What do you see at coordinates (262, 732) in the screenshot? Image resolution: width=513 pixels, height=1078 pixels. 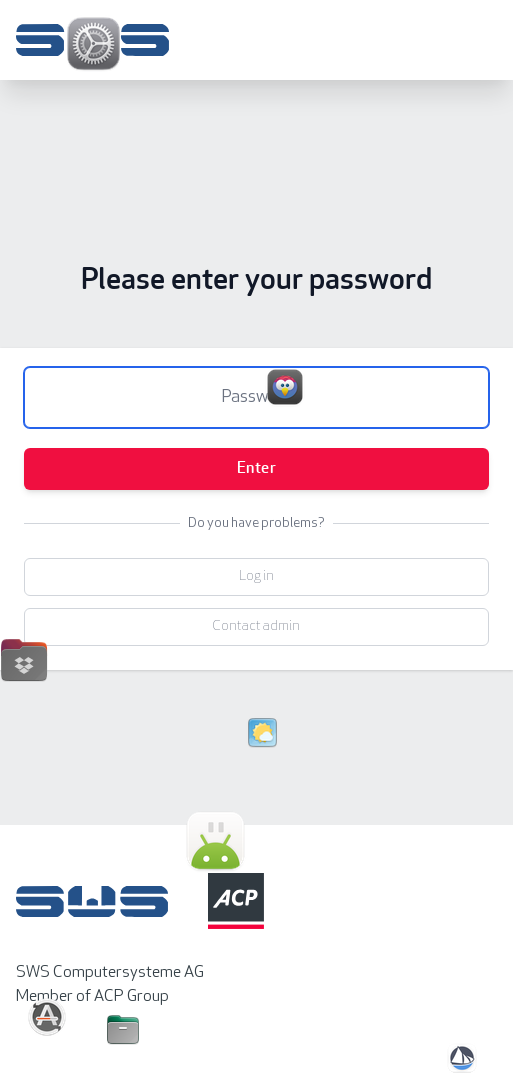 I see `open the weather application` at bounding box center [262, 732].